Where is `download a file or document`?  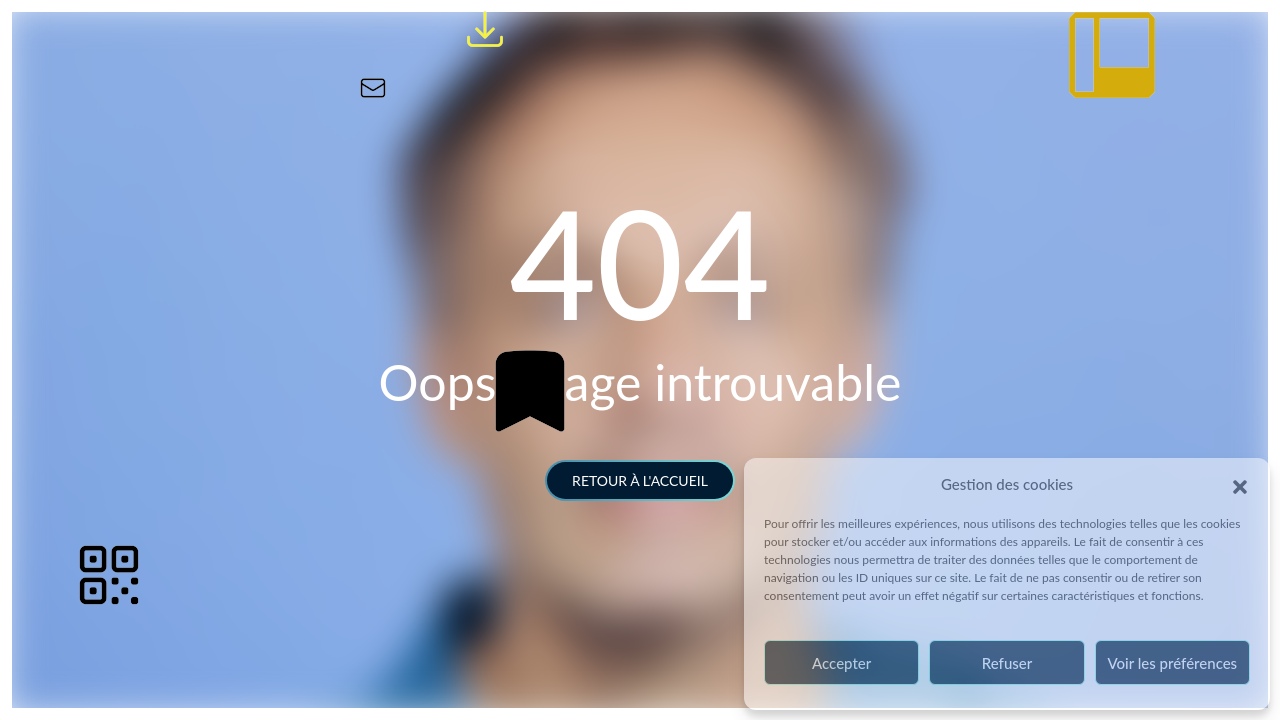
download a file or document is located at coordinates (485, 29).